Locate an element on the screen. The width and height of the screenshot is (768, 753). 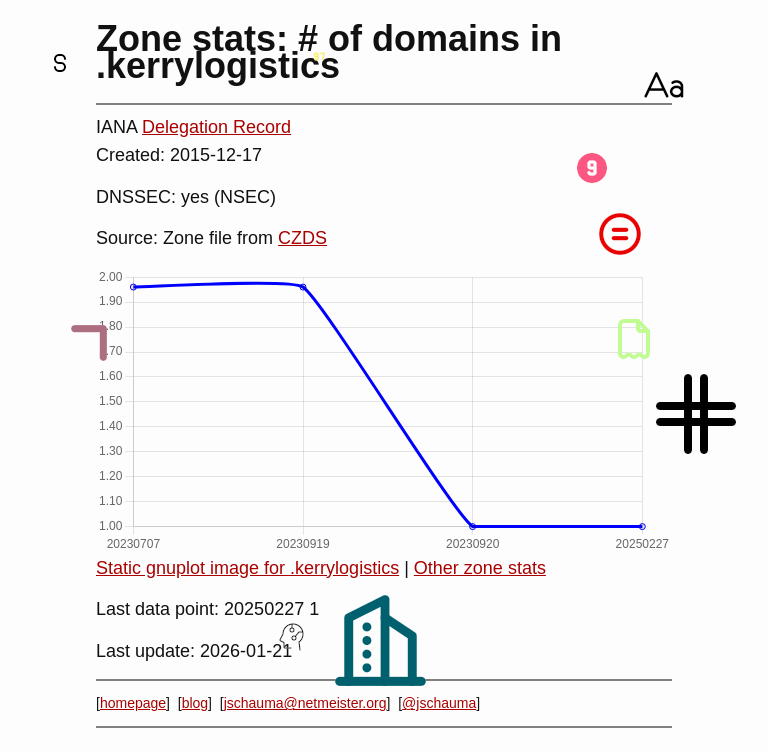
indicates no derivatives license restriction is located at coordinates (620, 234).